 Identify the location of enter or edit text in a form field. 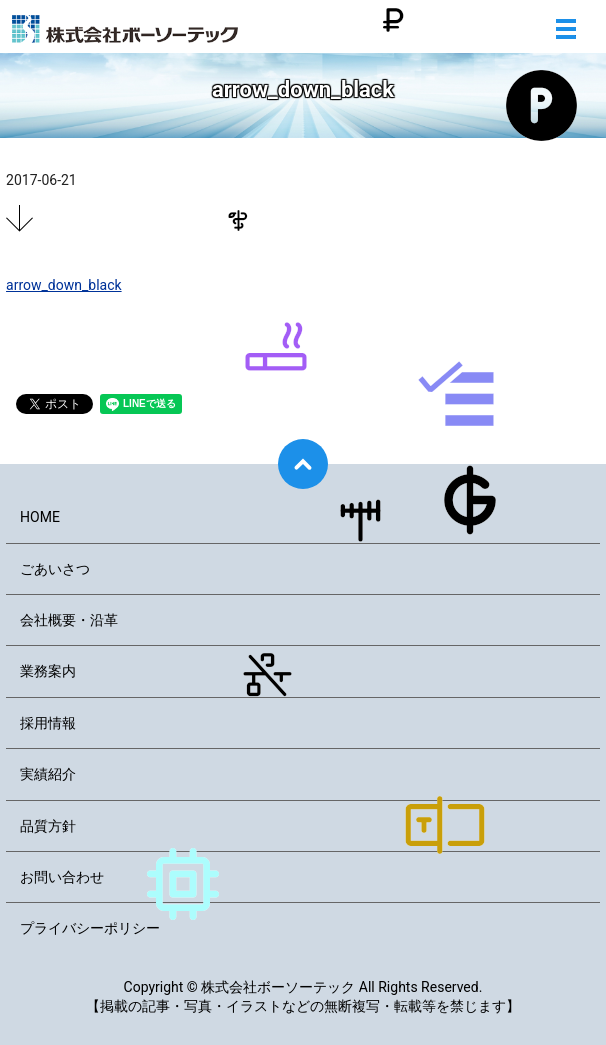
(445, 825).